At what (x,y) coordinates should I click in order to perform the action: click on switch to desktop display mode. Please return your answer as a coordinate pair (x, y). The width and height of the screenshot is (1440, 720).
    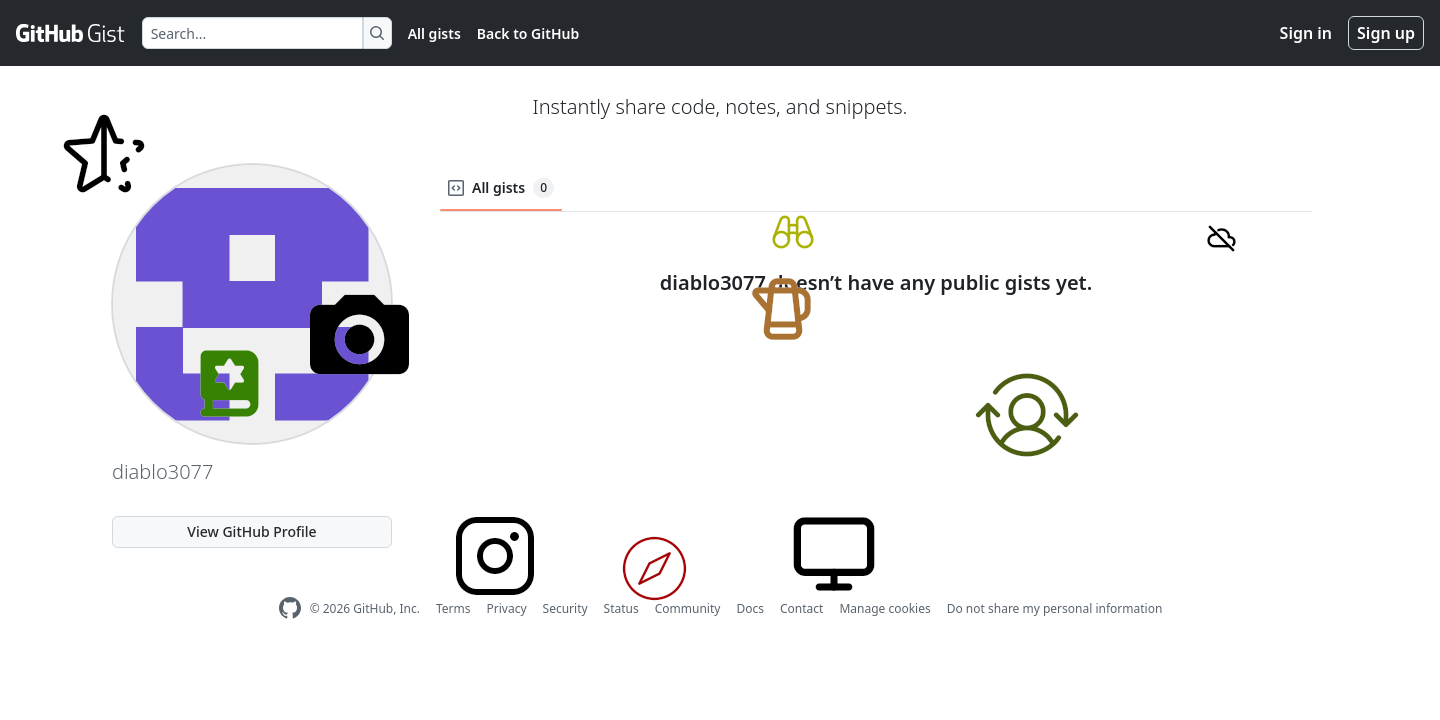
    Looking at the image, I should click on (834, 554).